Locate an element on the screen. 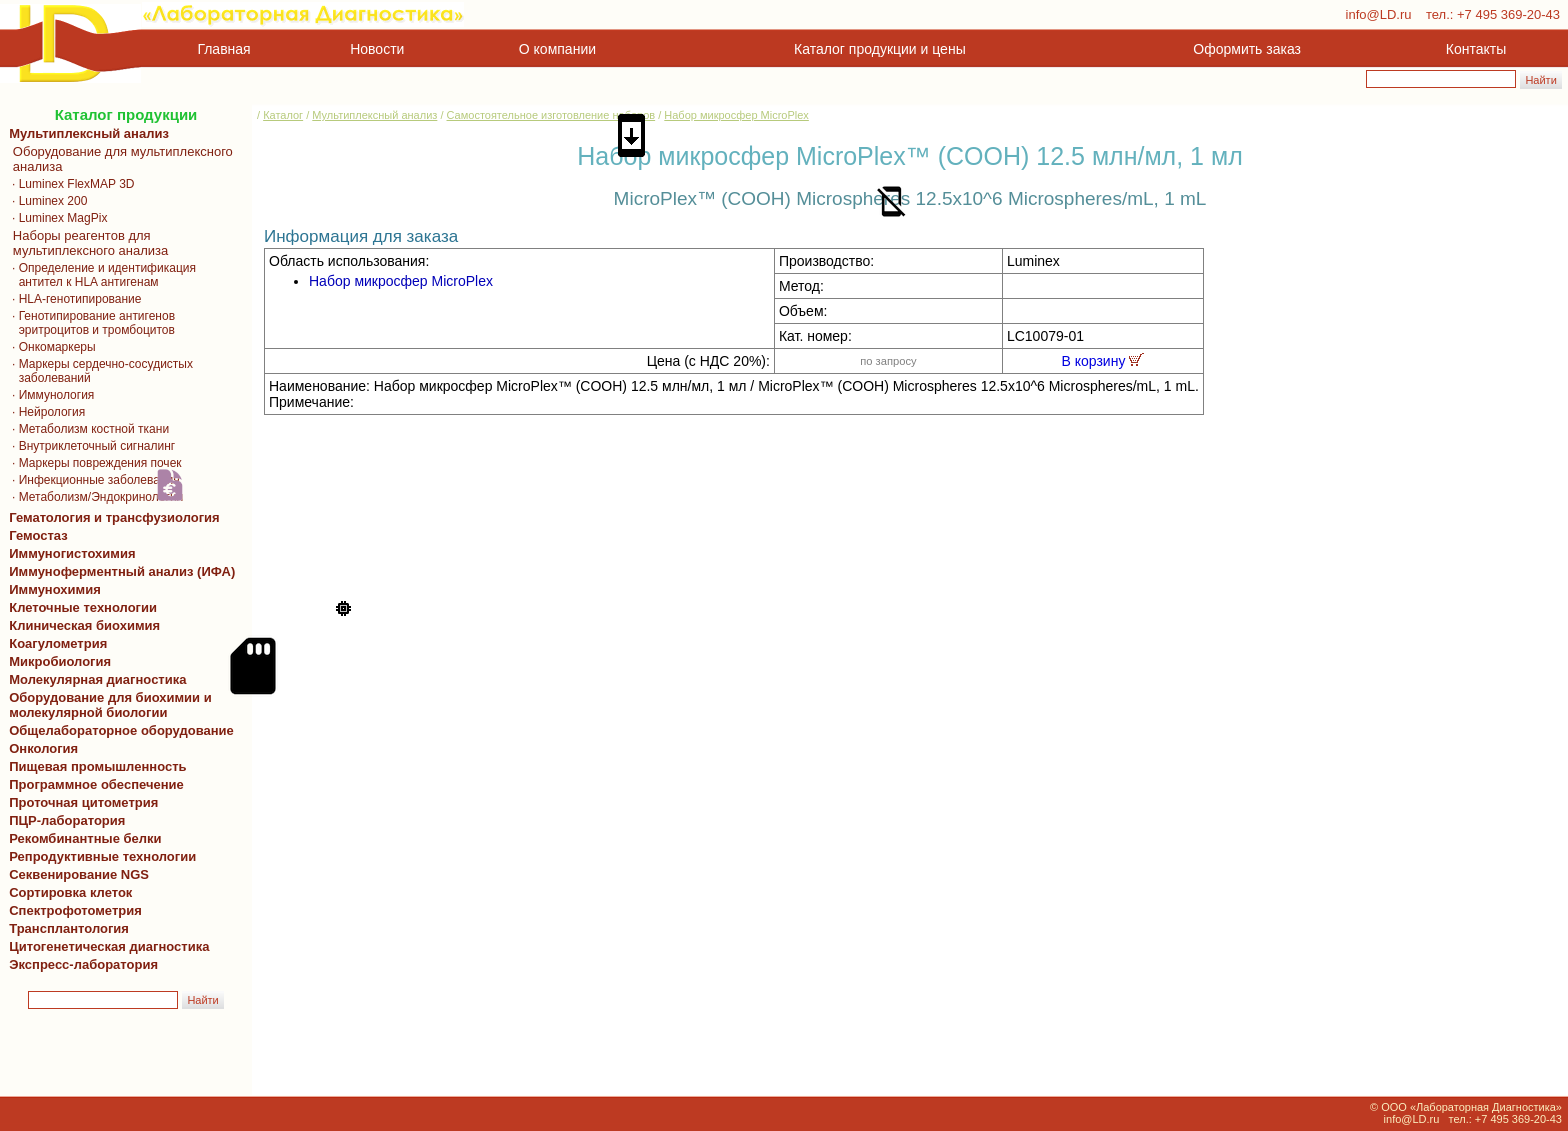  download a system update to your device is located at coordinates (631, 135).